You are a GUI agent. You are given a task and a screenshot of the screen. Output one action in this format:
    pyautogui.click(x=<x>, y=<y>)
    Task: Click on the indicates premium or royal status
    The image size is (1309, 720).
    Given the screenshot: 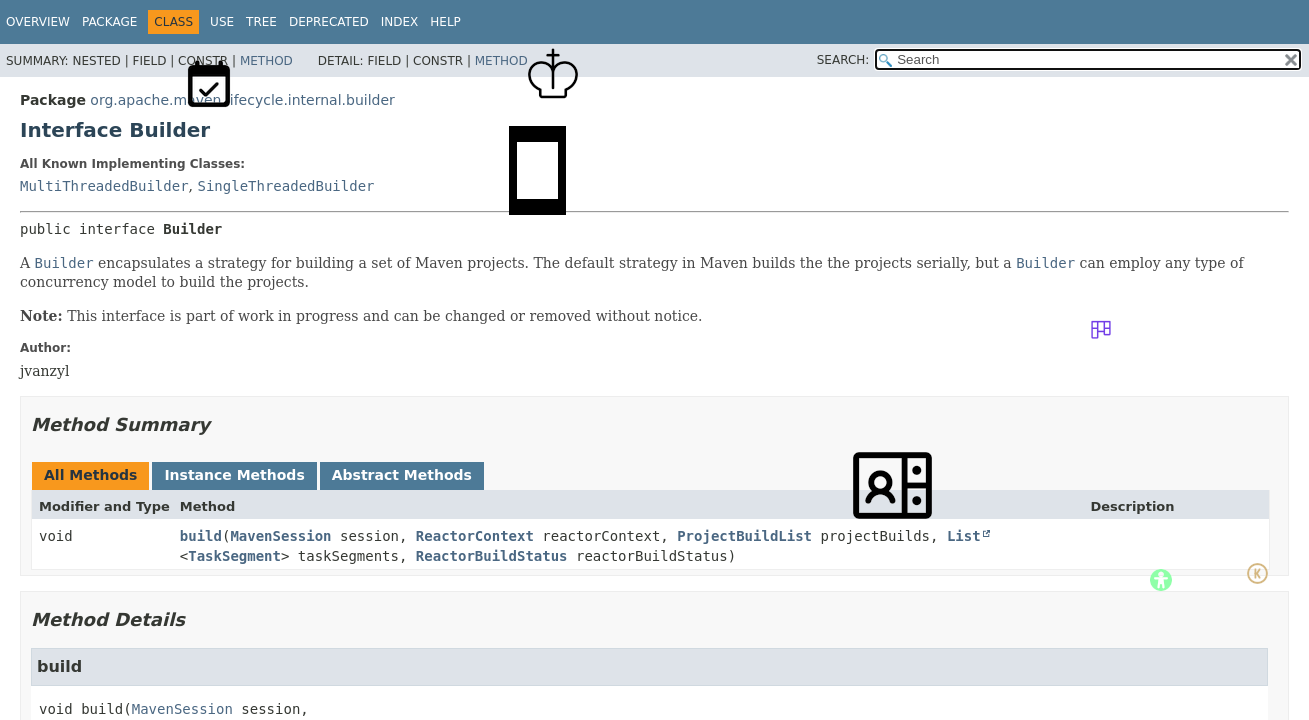 What is the action you would take?
    pyautogui.click(x=553, y=77)
    